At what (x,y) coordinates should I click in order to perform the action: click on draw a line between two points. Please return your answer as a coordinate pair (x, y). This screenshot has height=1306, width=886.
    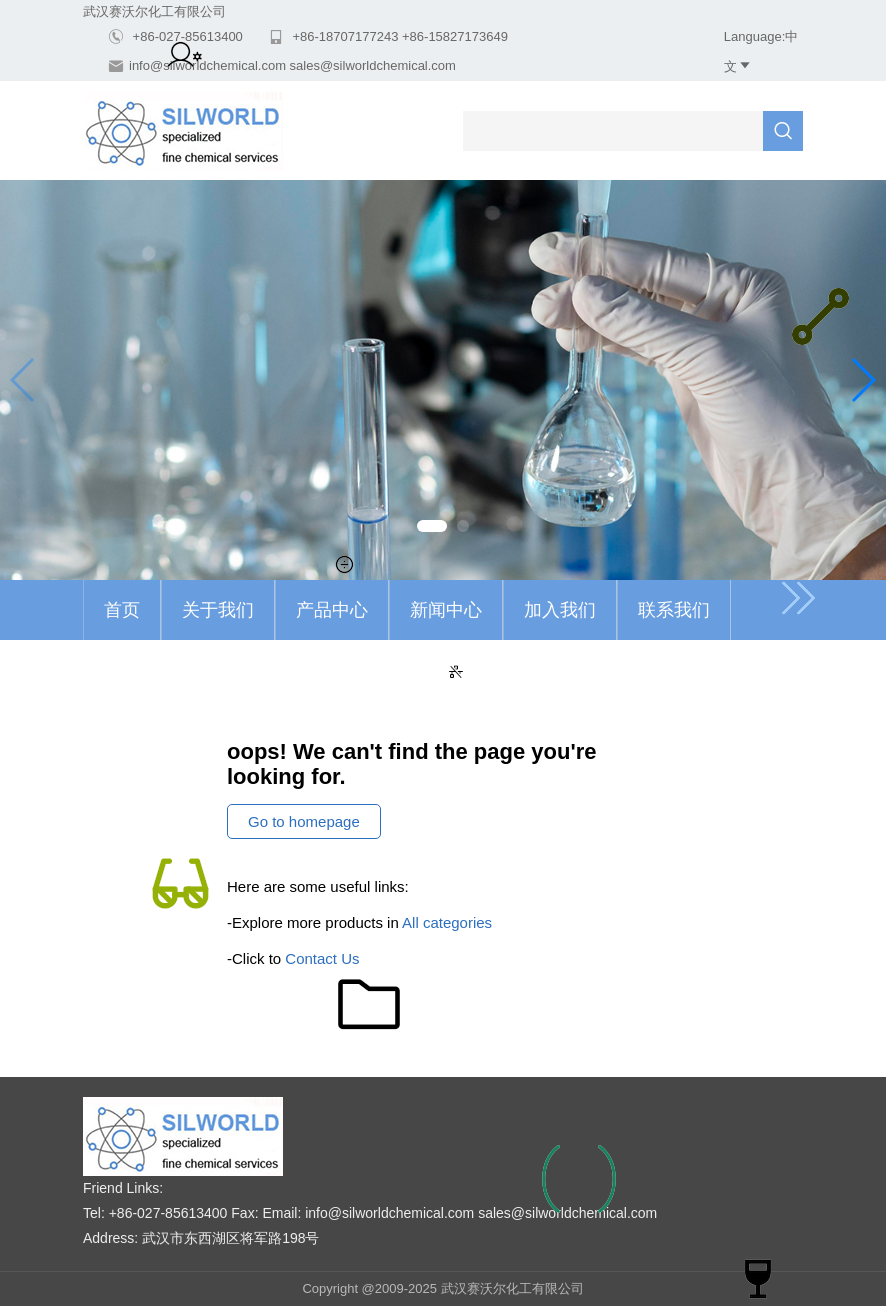
    Looking at the image, I should click on (820, 316).